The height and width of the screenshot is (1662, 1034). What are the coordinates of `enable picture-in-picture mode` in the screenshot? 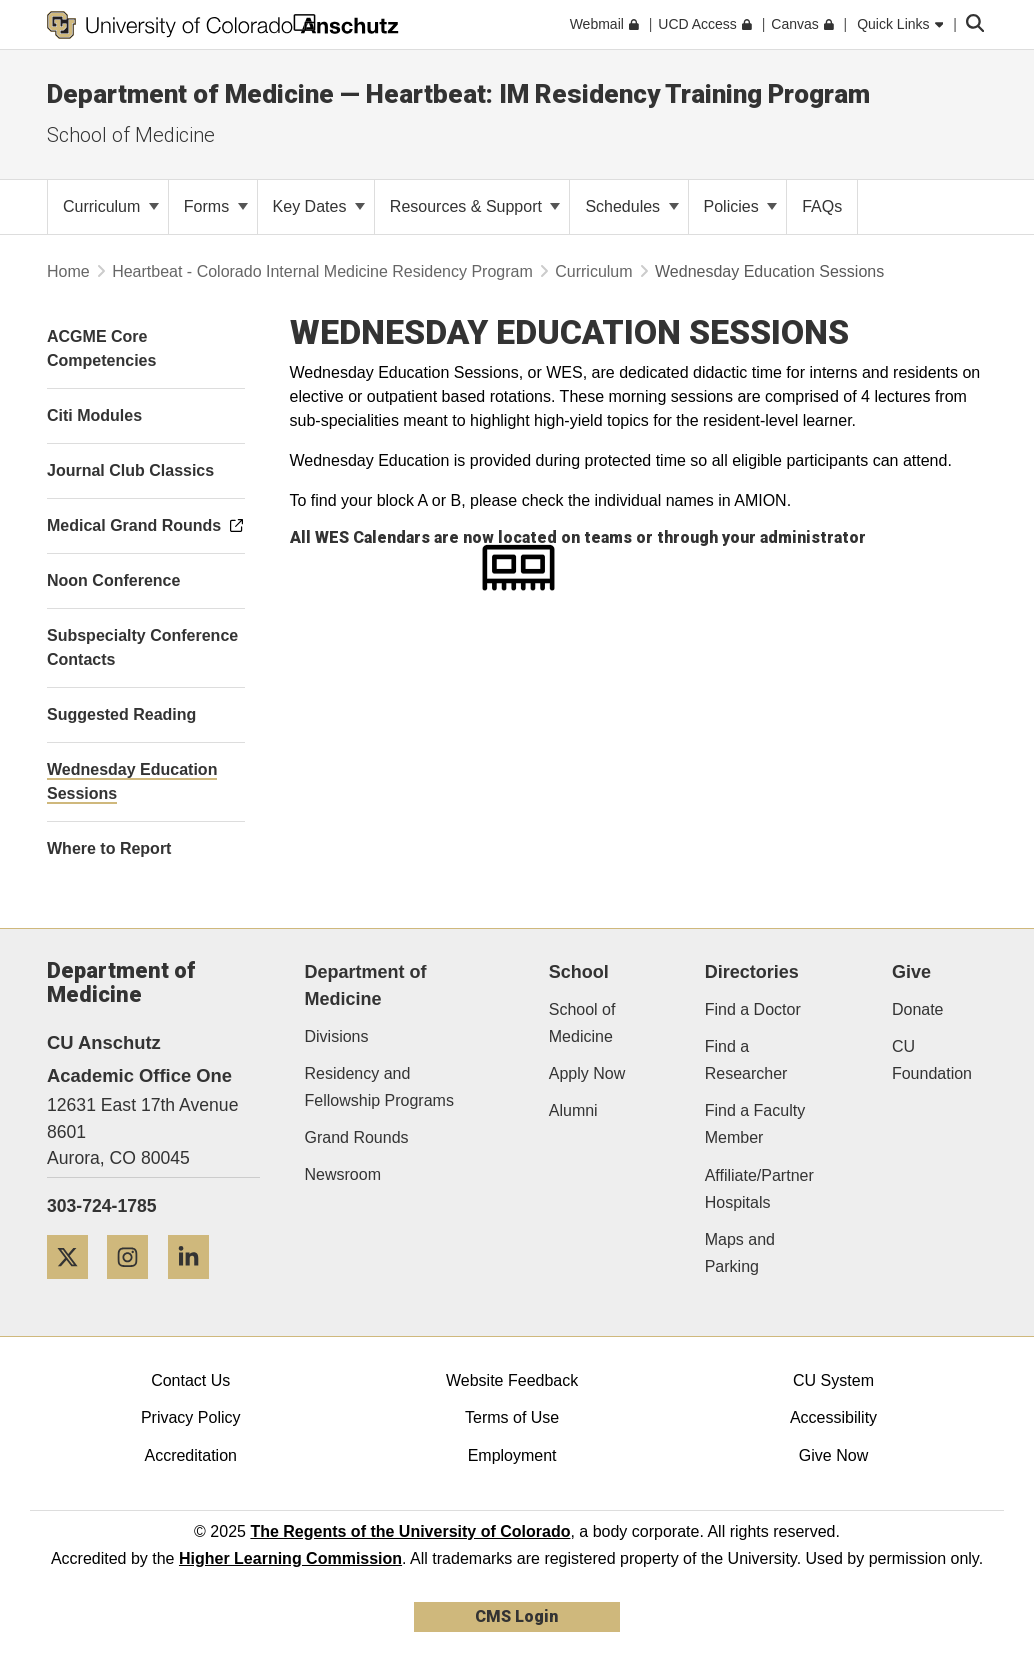 It's located at (304, 22).